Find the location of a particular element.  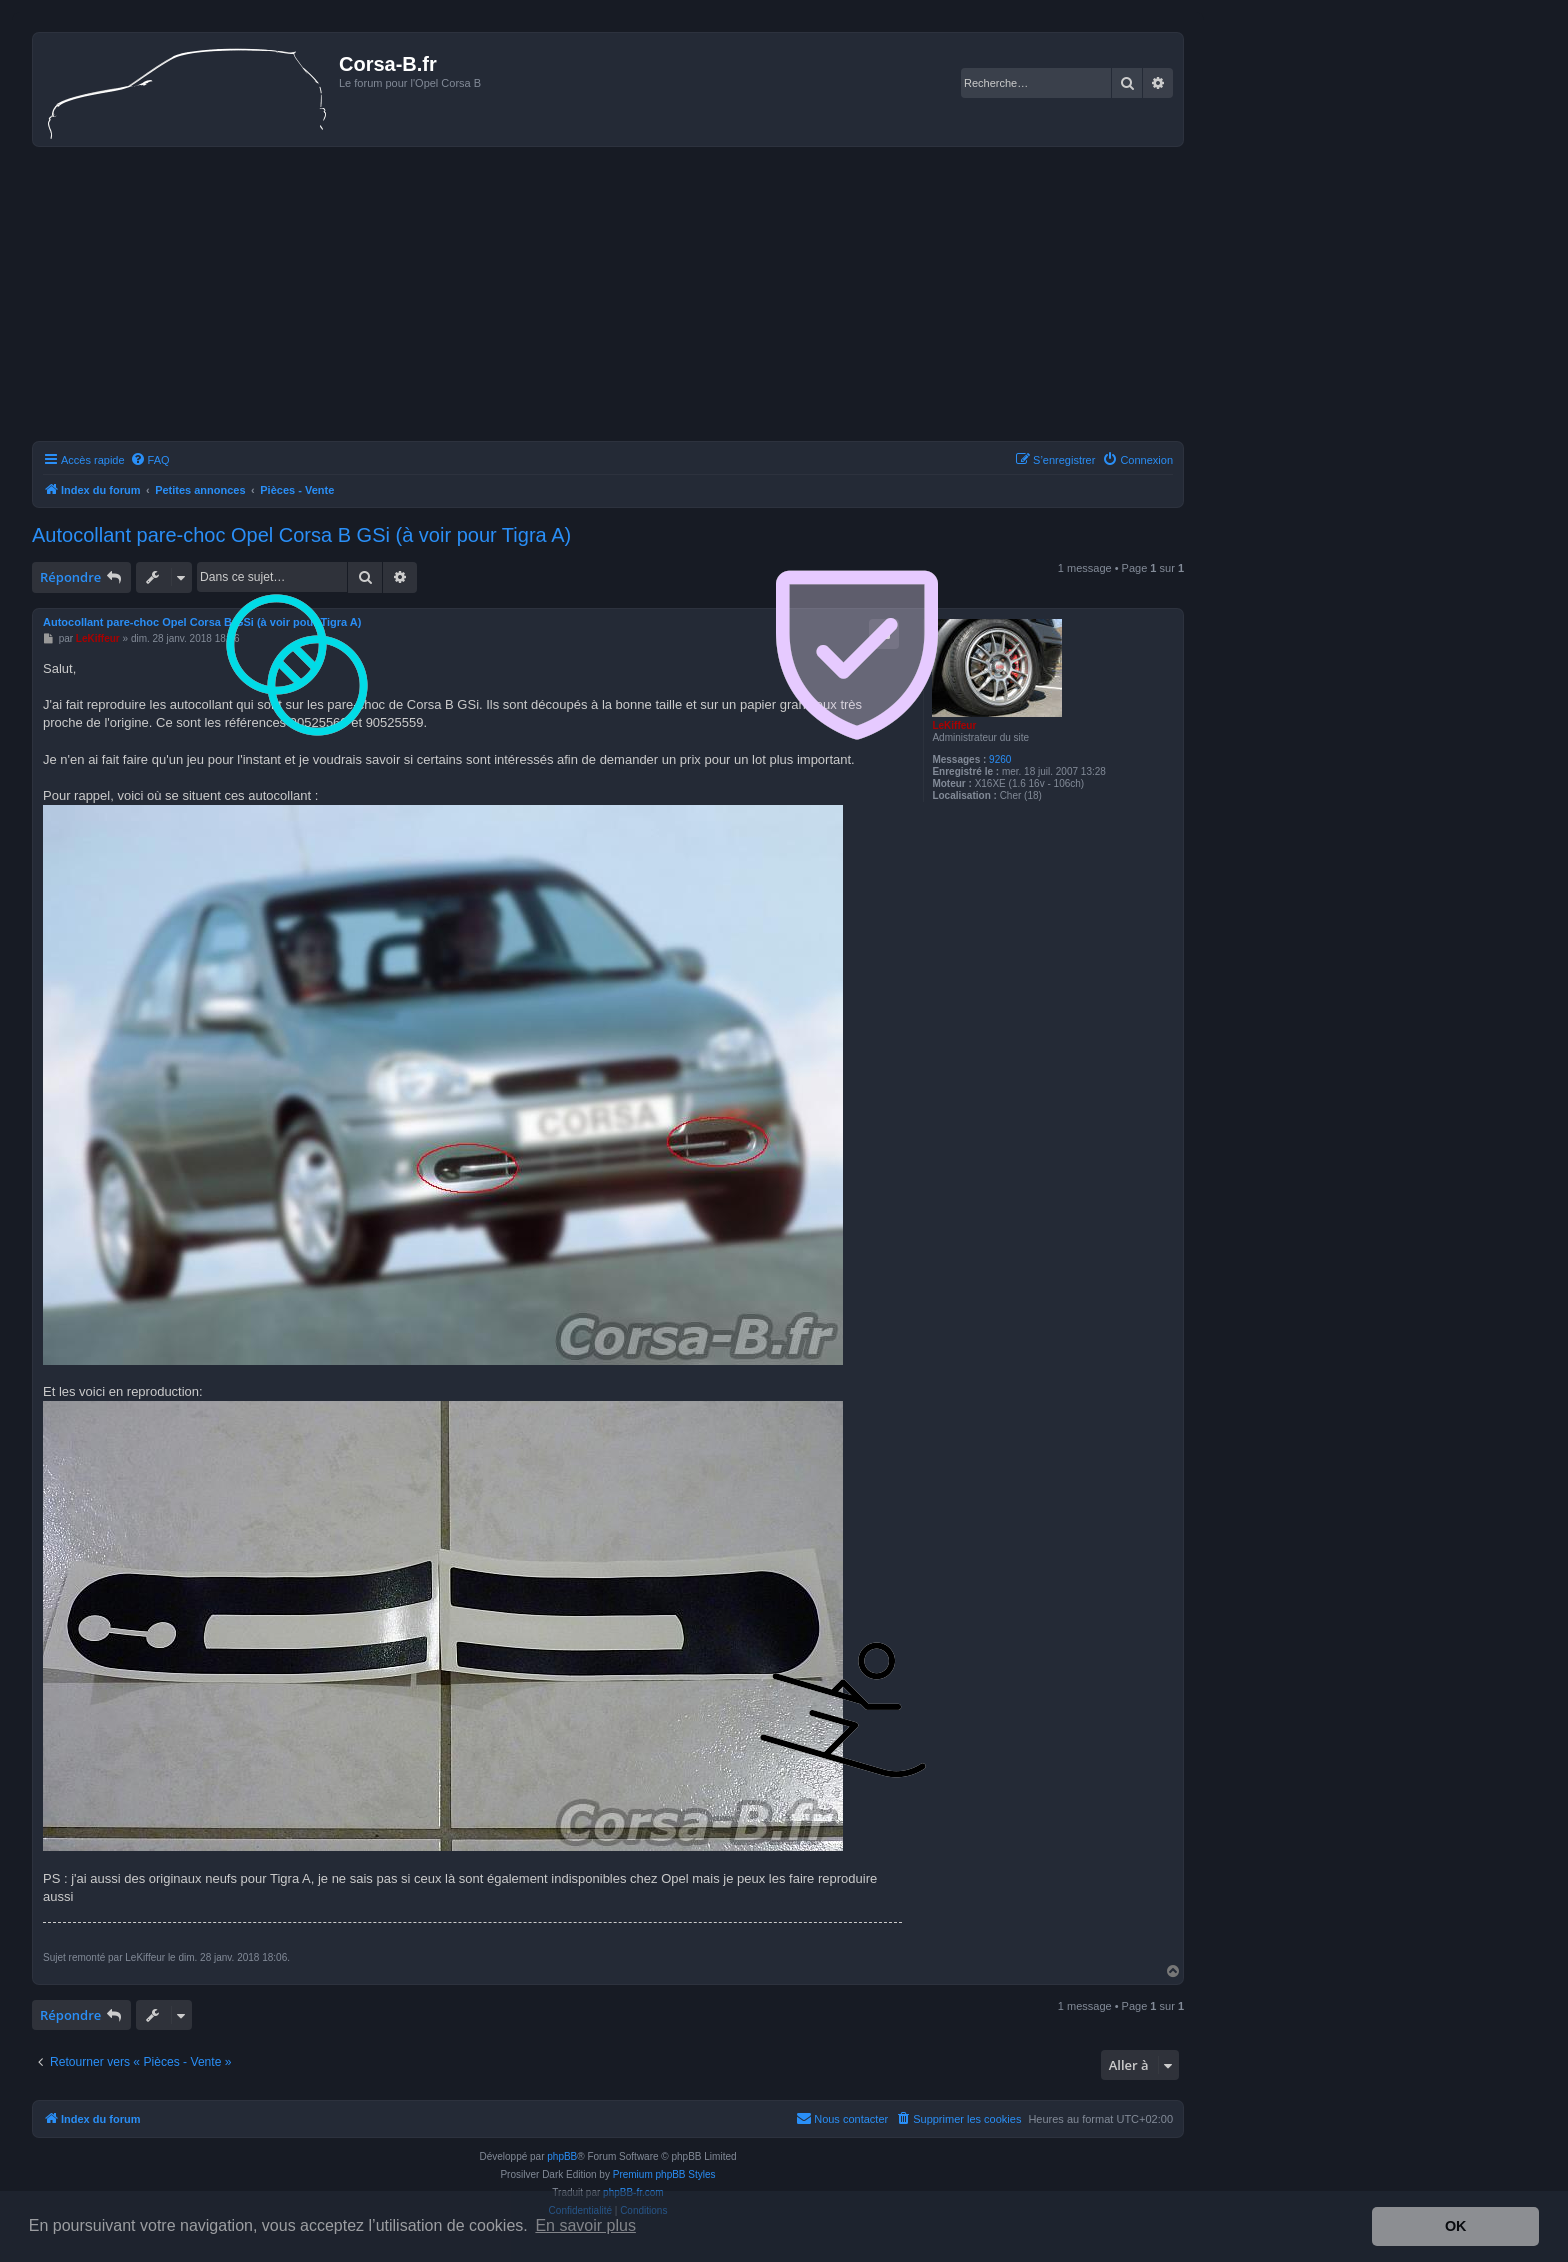

intersect or merge two shapes is located at coordinates (297, 665).